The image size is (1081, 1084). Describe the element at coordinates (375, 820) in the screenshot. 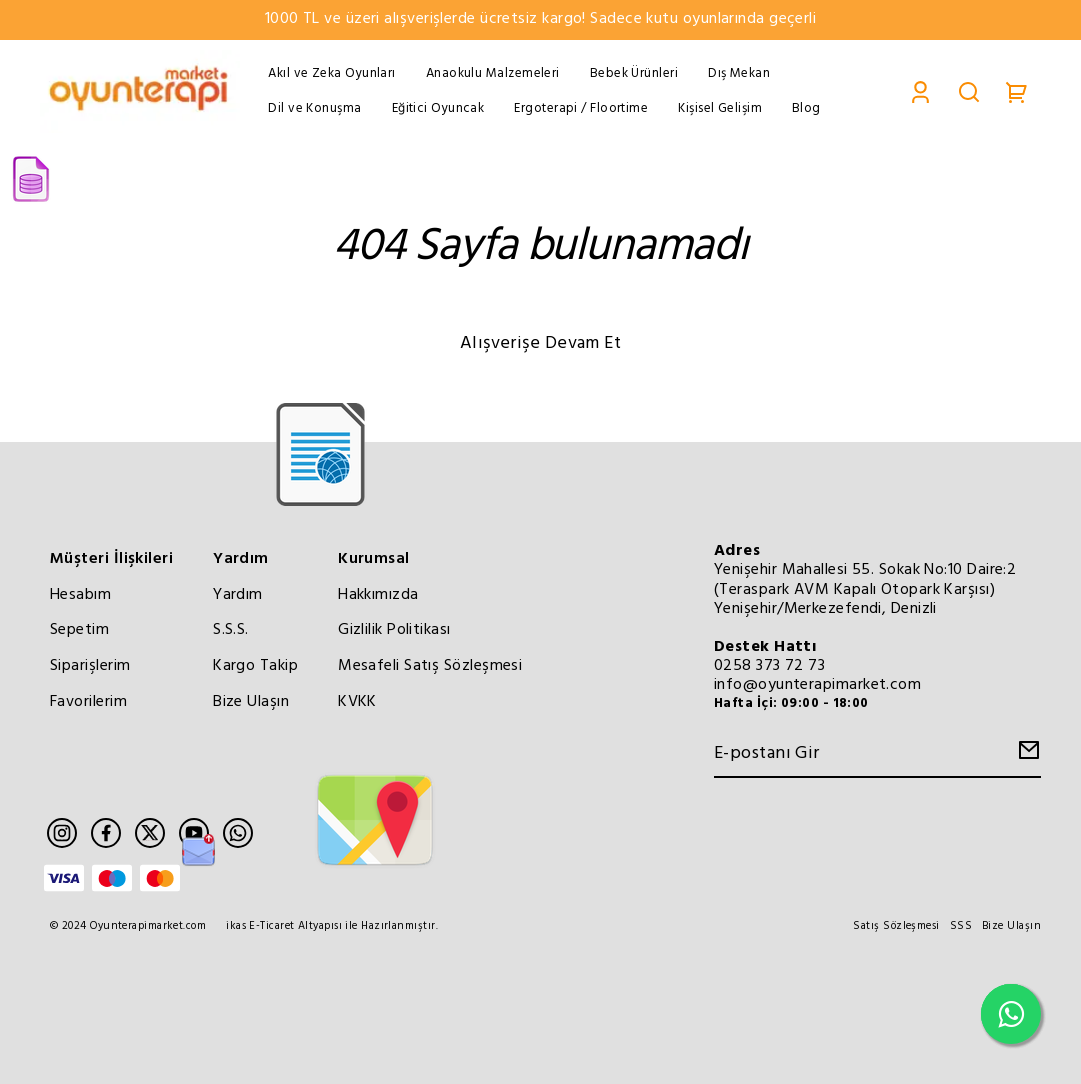

I see `open gnome maps application` at that location.